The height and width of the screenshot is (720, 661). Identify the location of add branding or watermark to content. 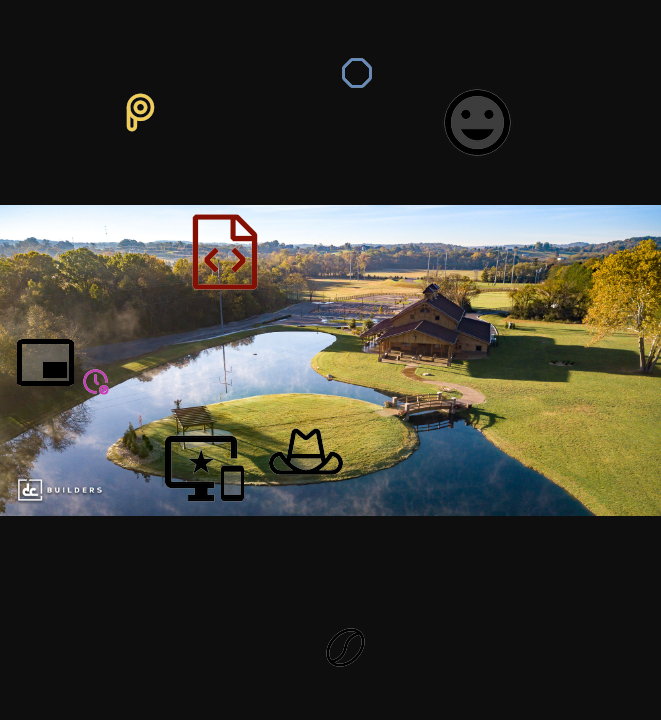
(45, 362).